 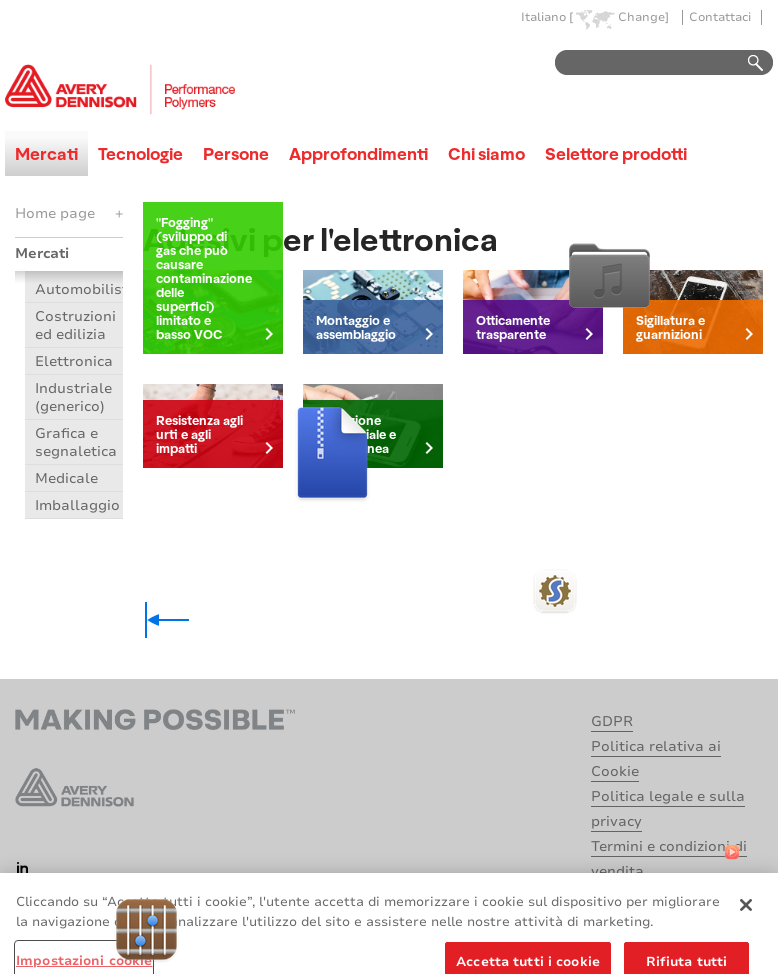 What do you see at coordinates (732, 852) in the screenshot?
I see `open audiotube music streaming app` at bounding box center [732, 852].